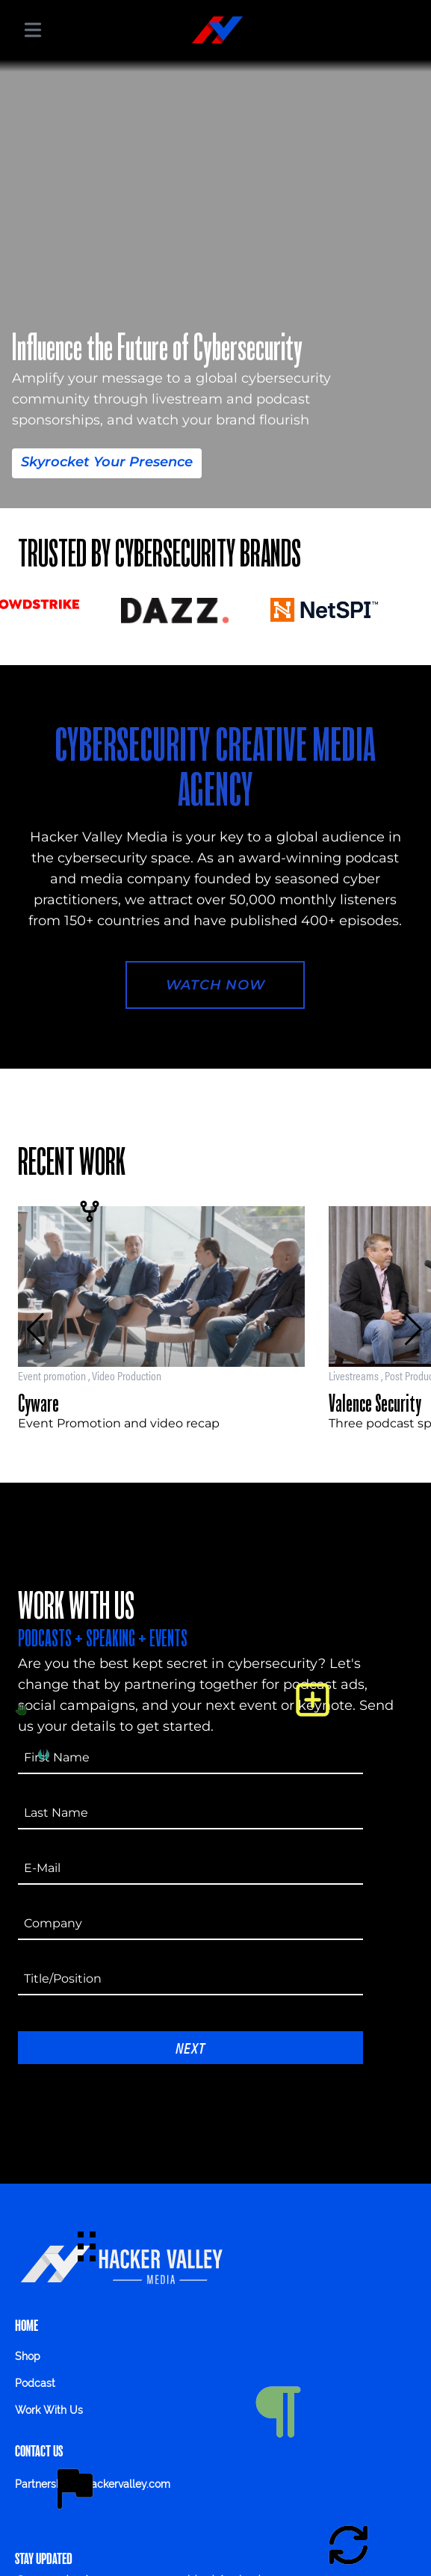 The height and width of the screenshot is (2576, 431). What do you see at coordinates (348, 2545) in the screenshot?
I see `refresh the current page or content` at bounding box center [348, 2545].